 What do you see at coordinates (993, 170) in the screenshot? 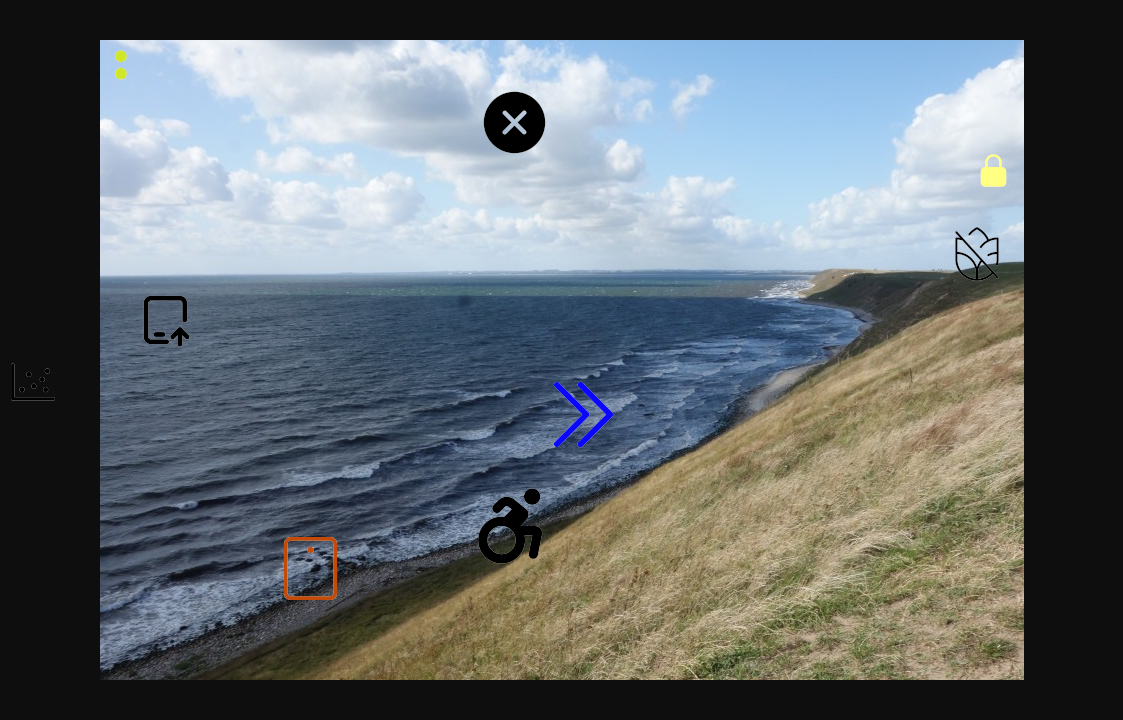
I see `indicates a locked or secured item` at bounding box center [993, 170].